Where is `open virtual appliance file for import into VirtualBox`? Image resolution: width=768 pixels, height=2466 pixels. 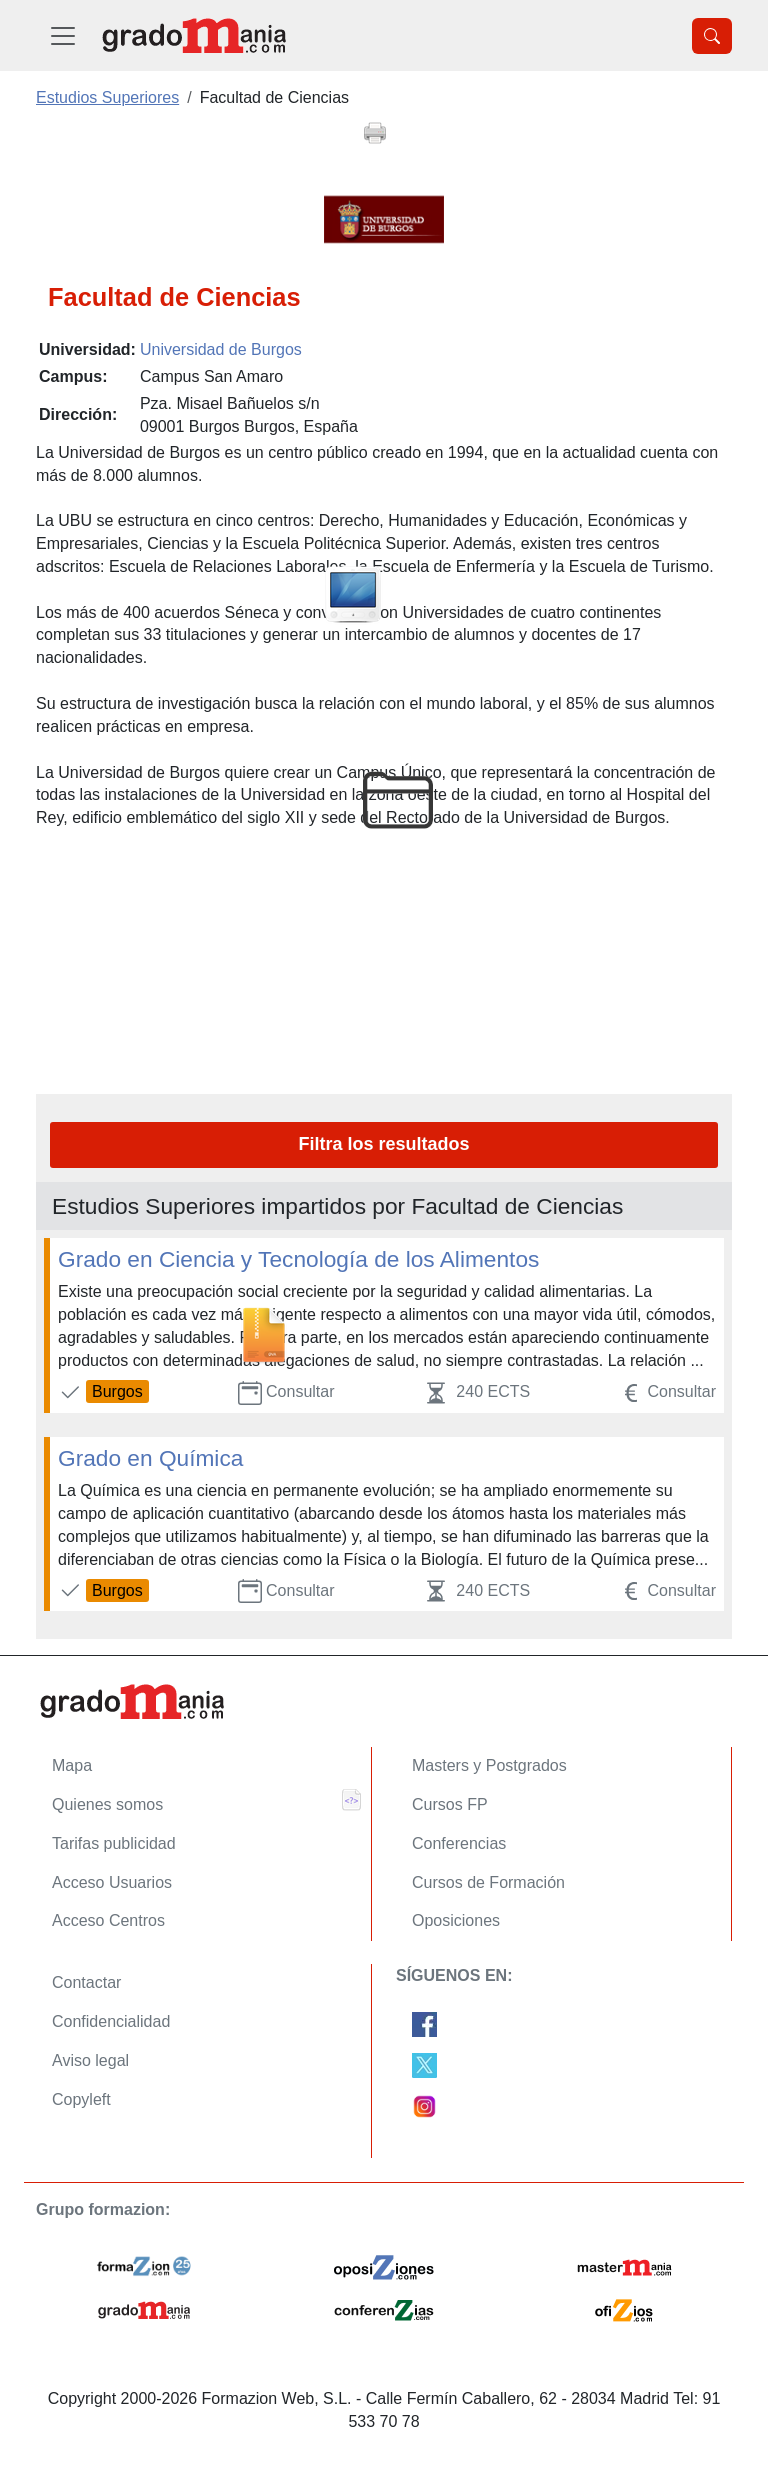 open virtual appliance file for import into VirtualBox is located at coordinates (264, 1336).